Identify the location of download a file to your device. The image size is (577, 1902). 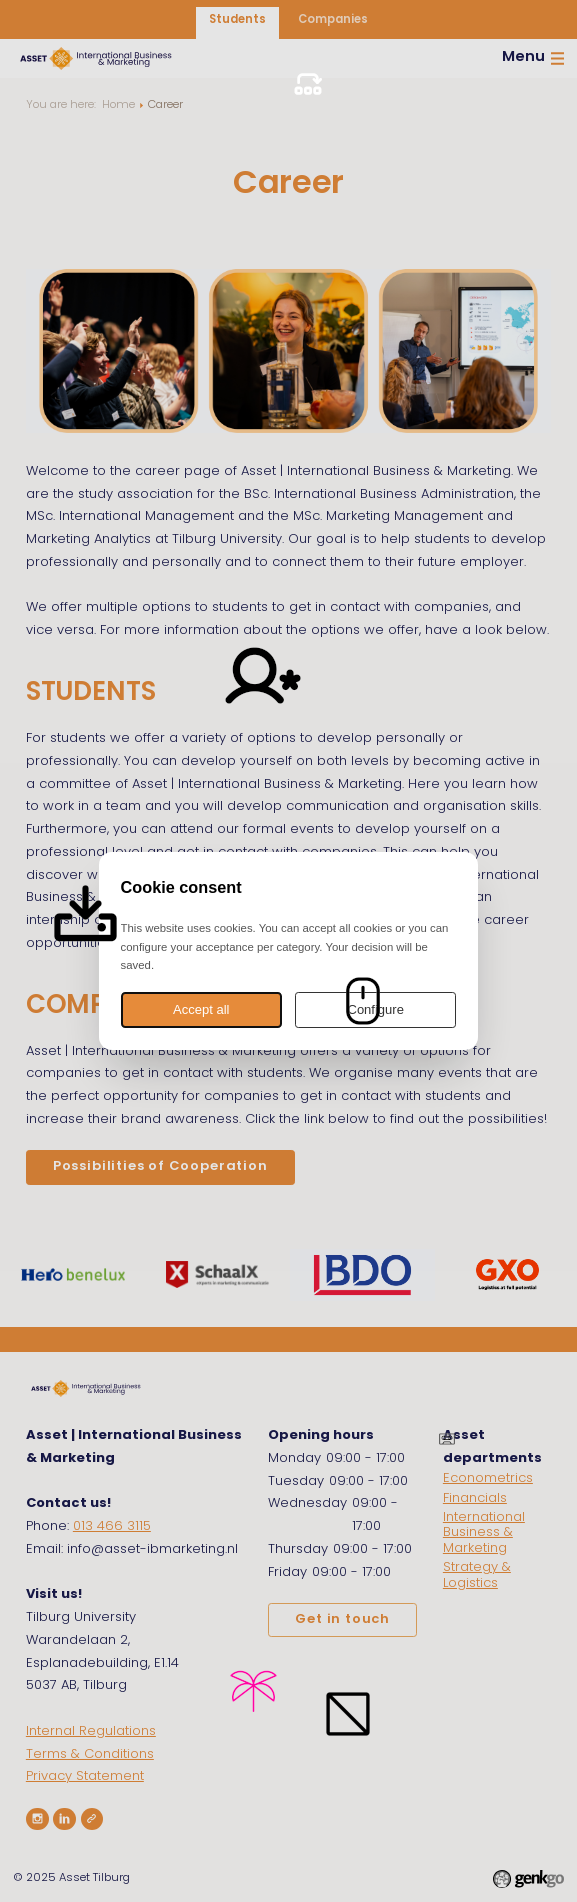
(85, 916).